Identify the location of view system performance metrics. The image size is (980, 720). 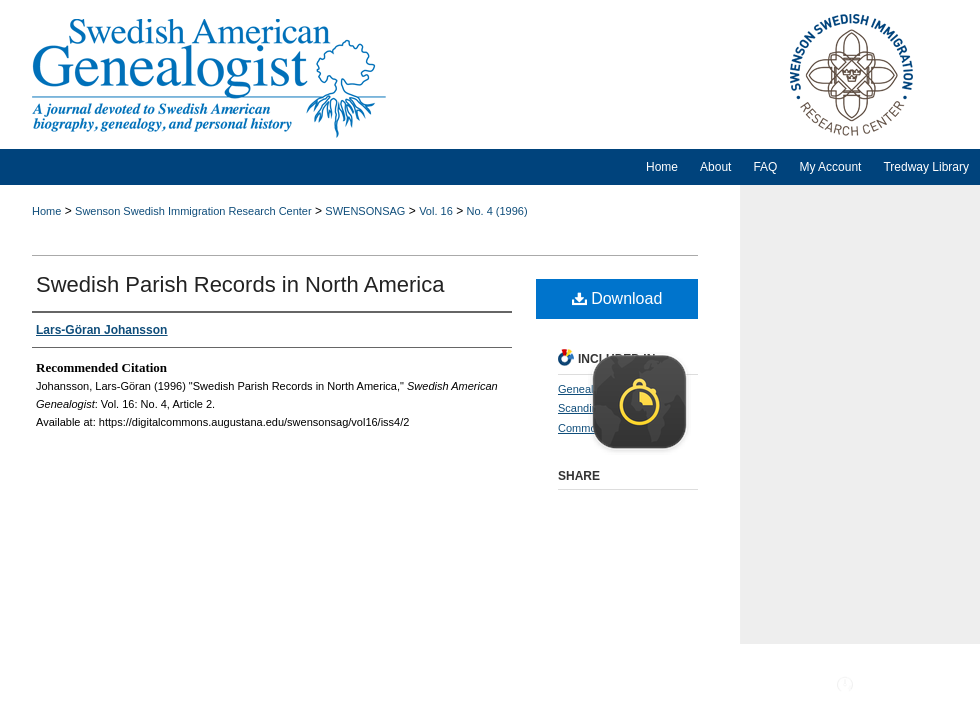
(845, 684).